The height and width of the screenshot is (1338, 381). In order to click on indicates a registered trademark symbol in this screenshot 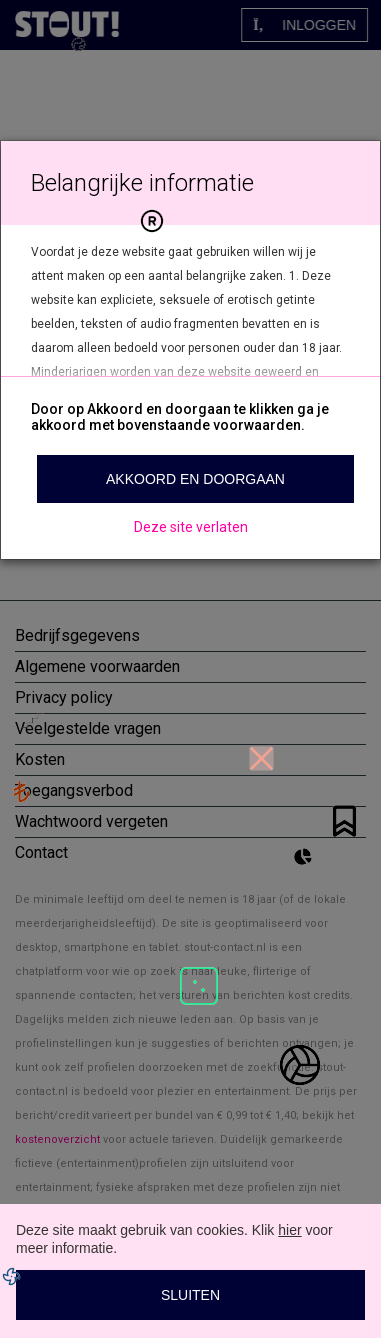, I will do `click(152, 221)`.